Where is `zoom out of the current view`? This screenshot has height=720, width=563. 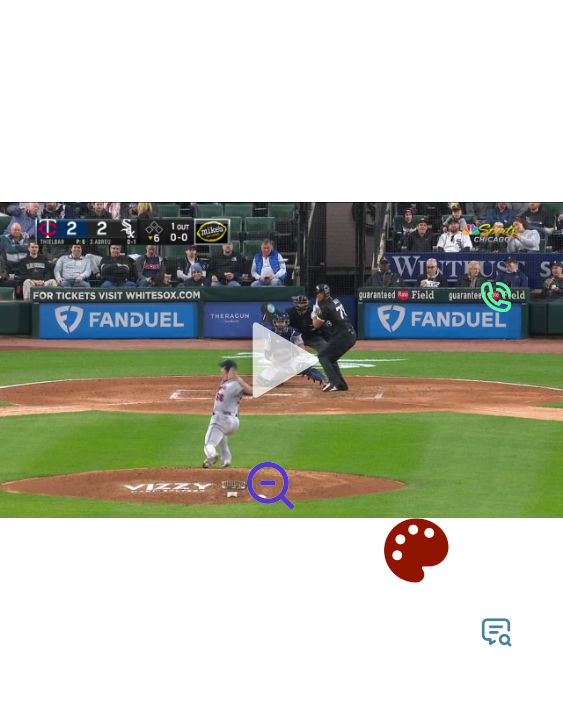 zoom out of the current view is located at coordinates (270, 485).